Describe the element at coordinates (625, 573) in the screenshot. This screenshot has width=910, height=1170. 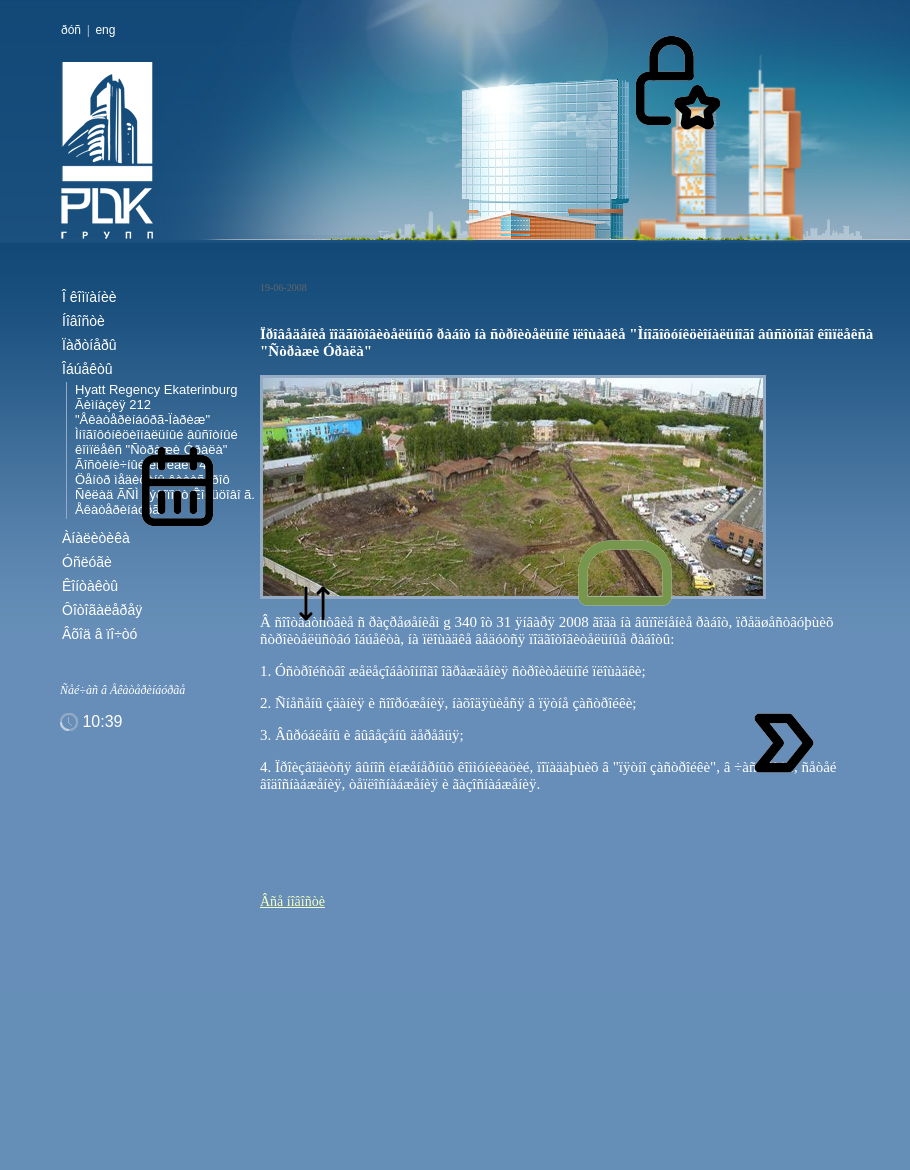
I see `indicates a tab or panel header element` at that location.